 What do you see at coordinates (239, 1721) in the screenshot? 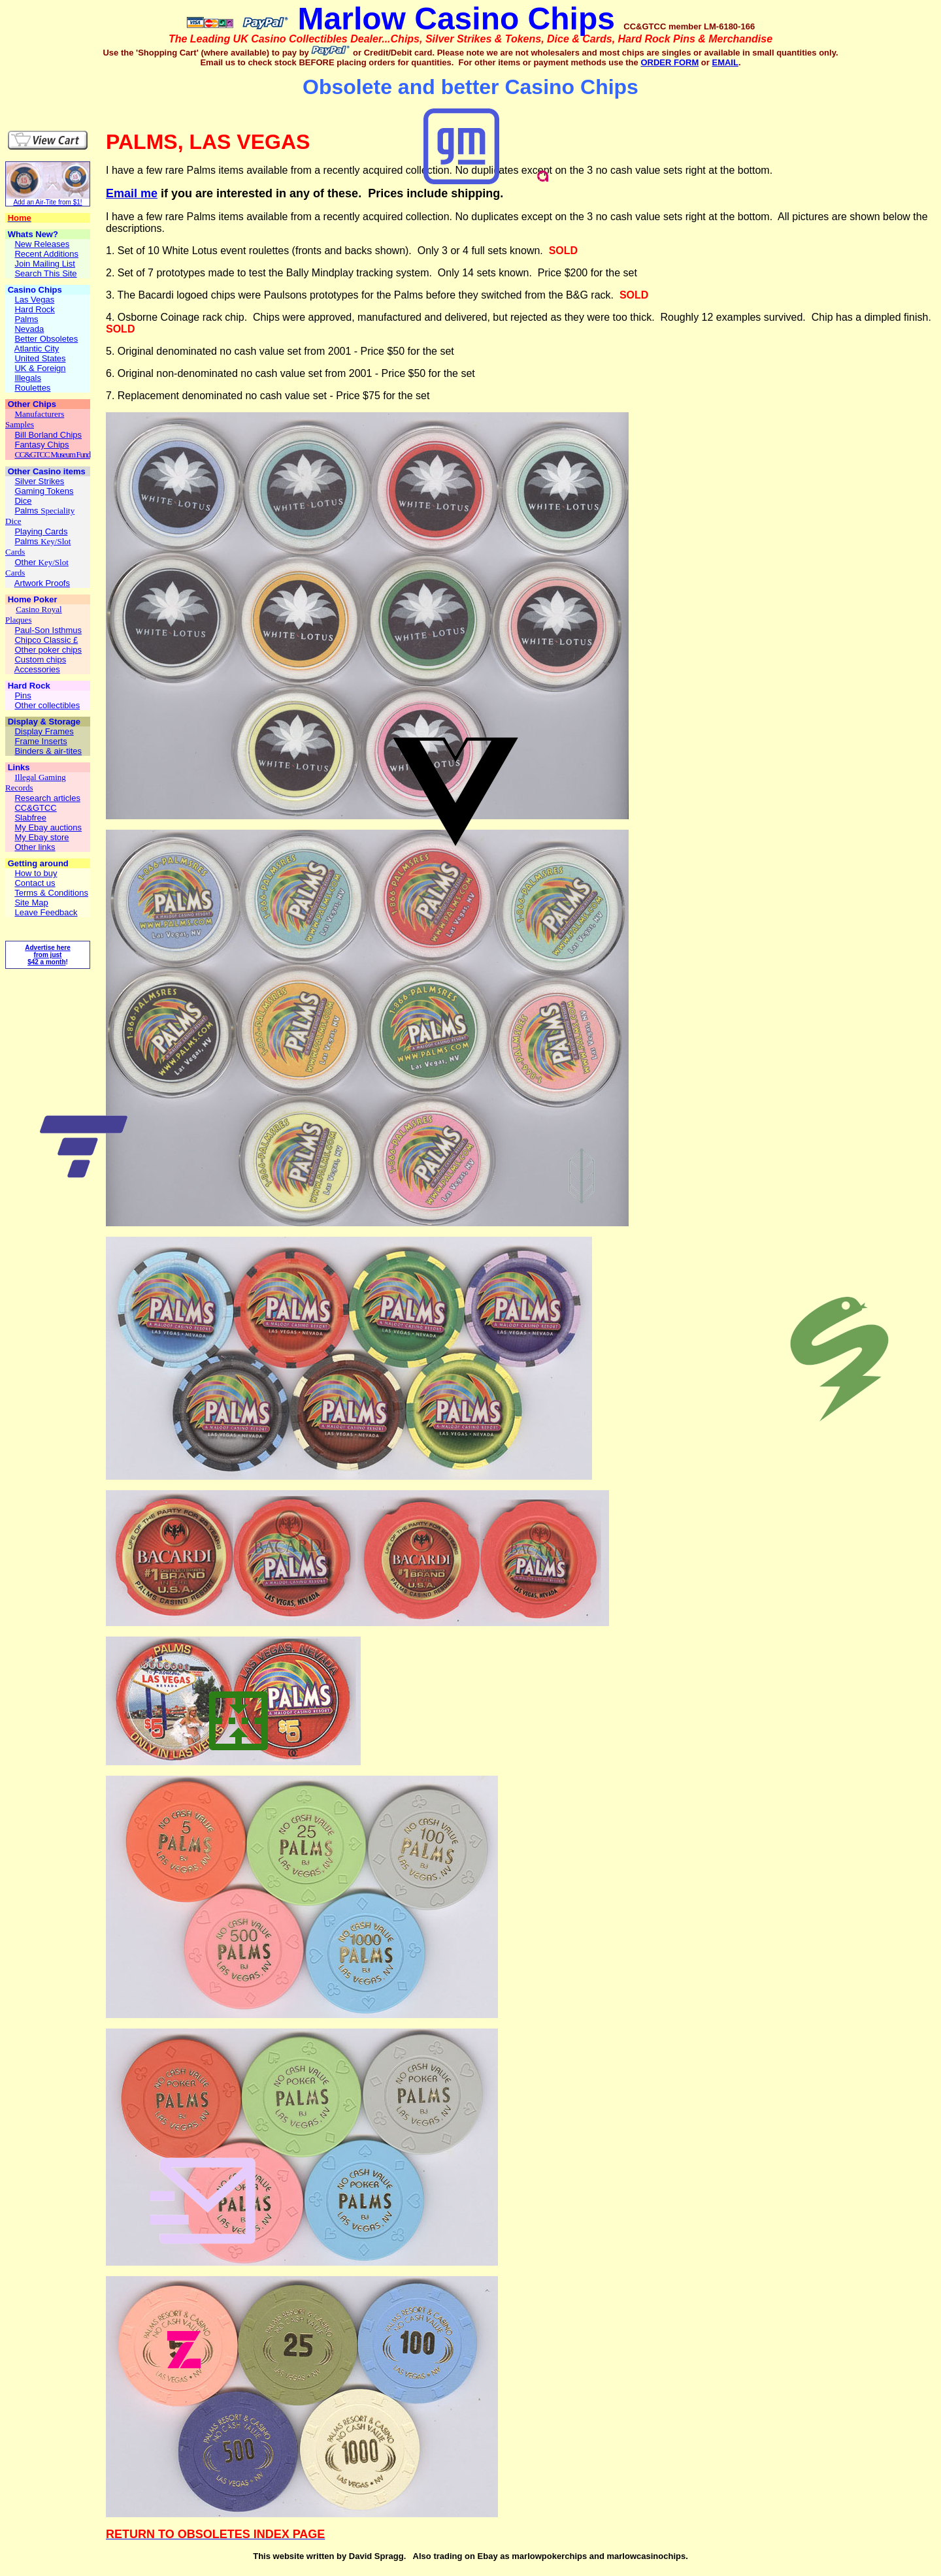
I see `merge cells vertically in a table or spreadsheet` at bounding box center [239, 1721].